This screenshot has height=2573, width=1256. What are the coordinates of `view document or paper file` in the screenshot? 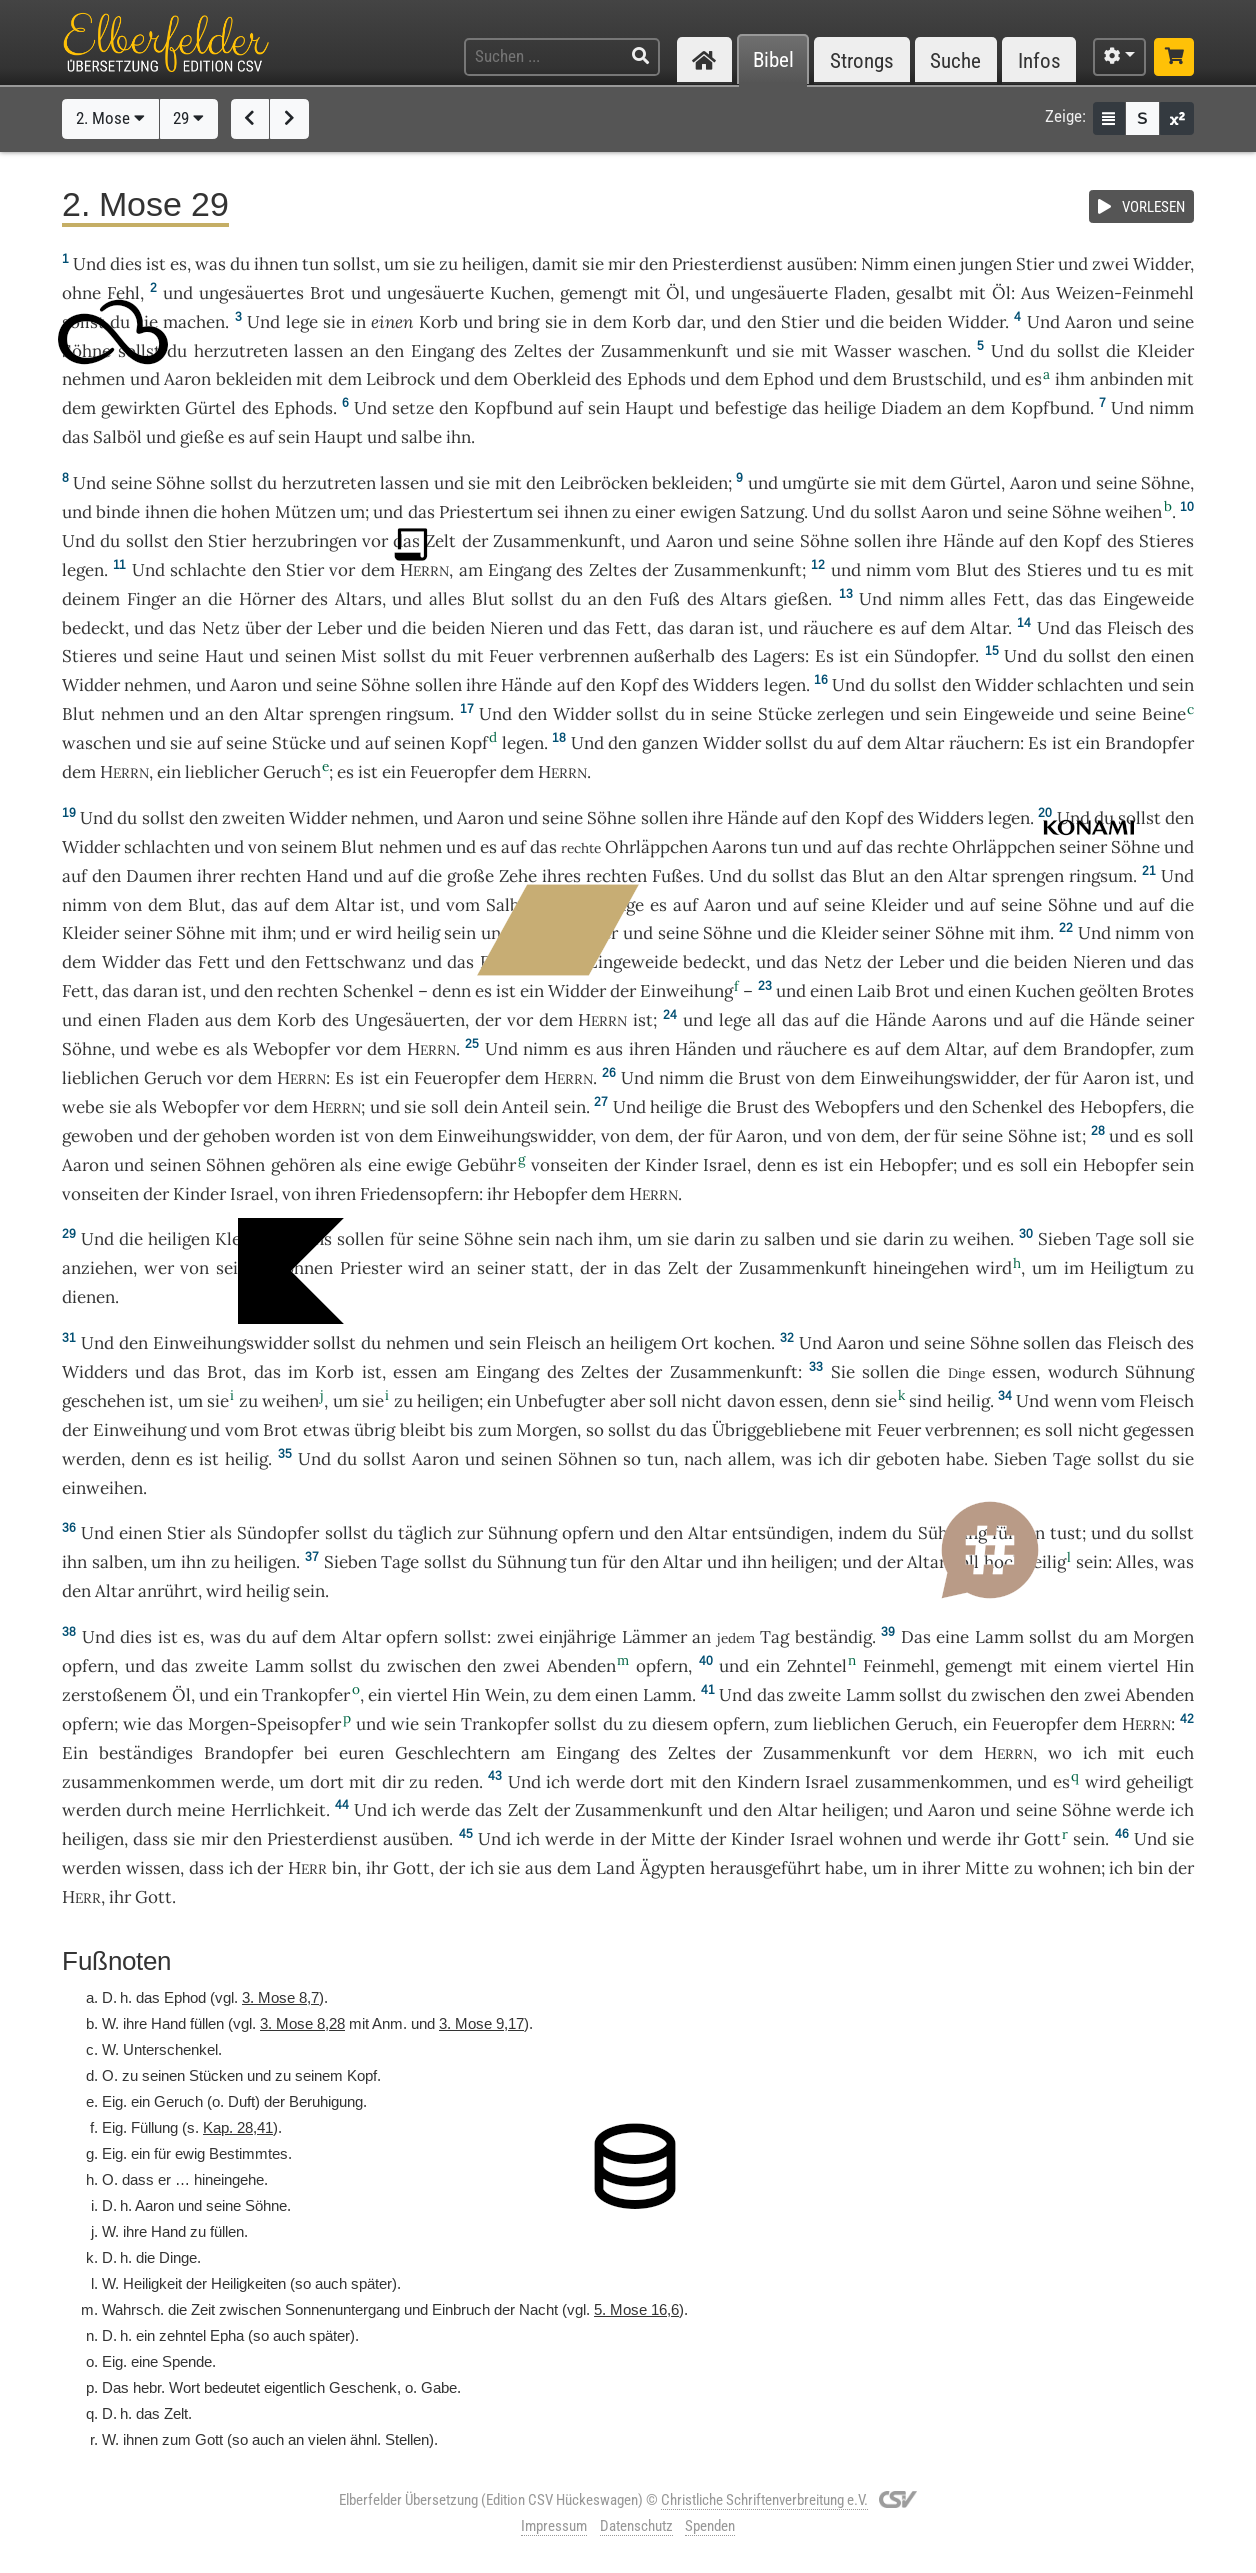 It's located at (412, 544).